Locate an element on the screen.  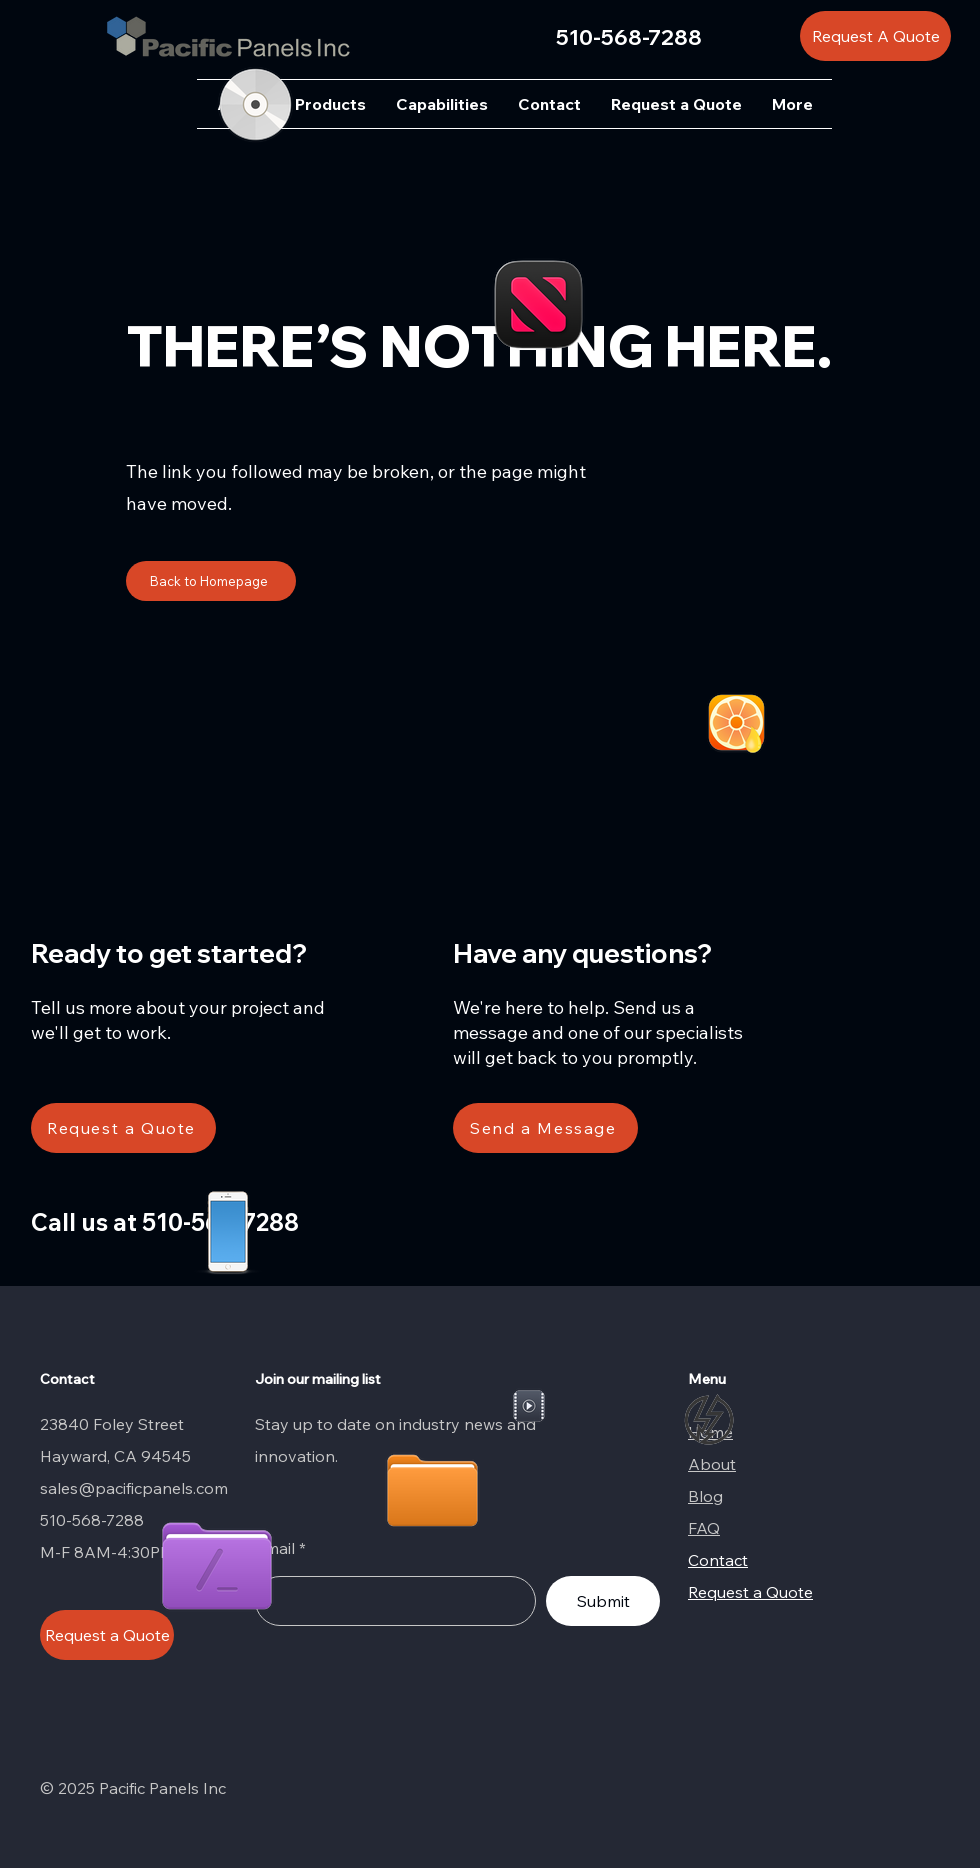
open folder to view contents is located at coordinates (432, 1490).